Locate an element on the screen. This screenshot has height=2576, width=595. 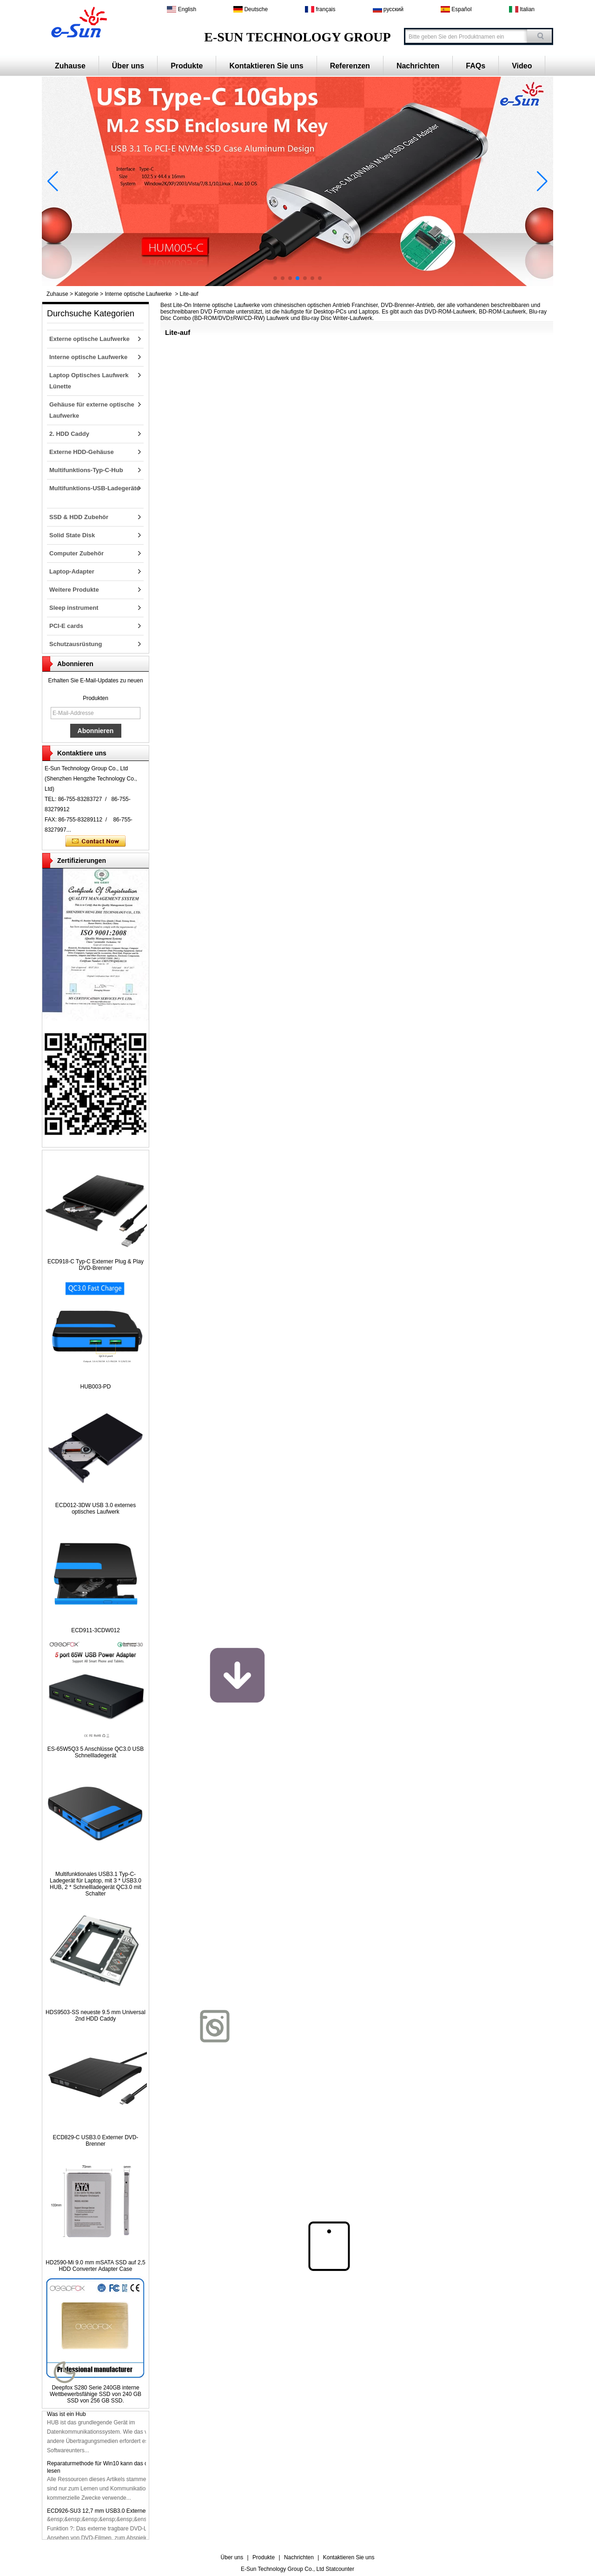
access tablet camera settings is located at coordinates (329, 2246).